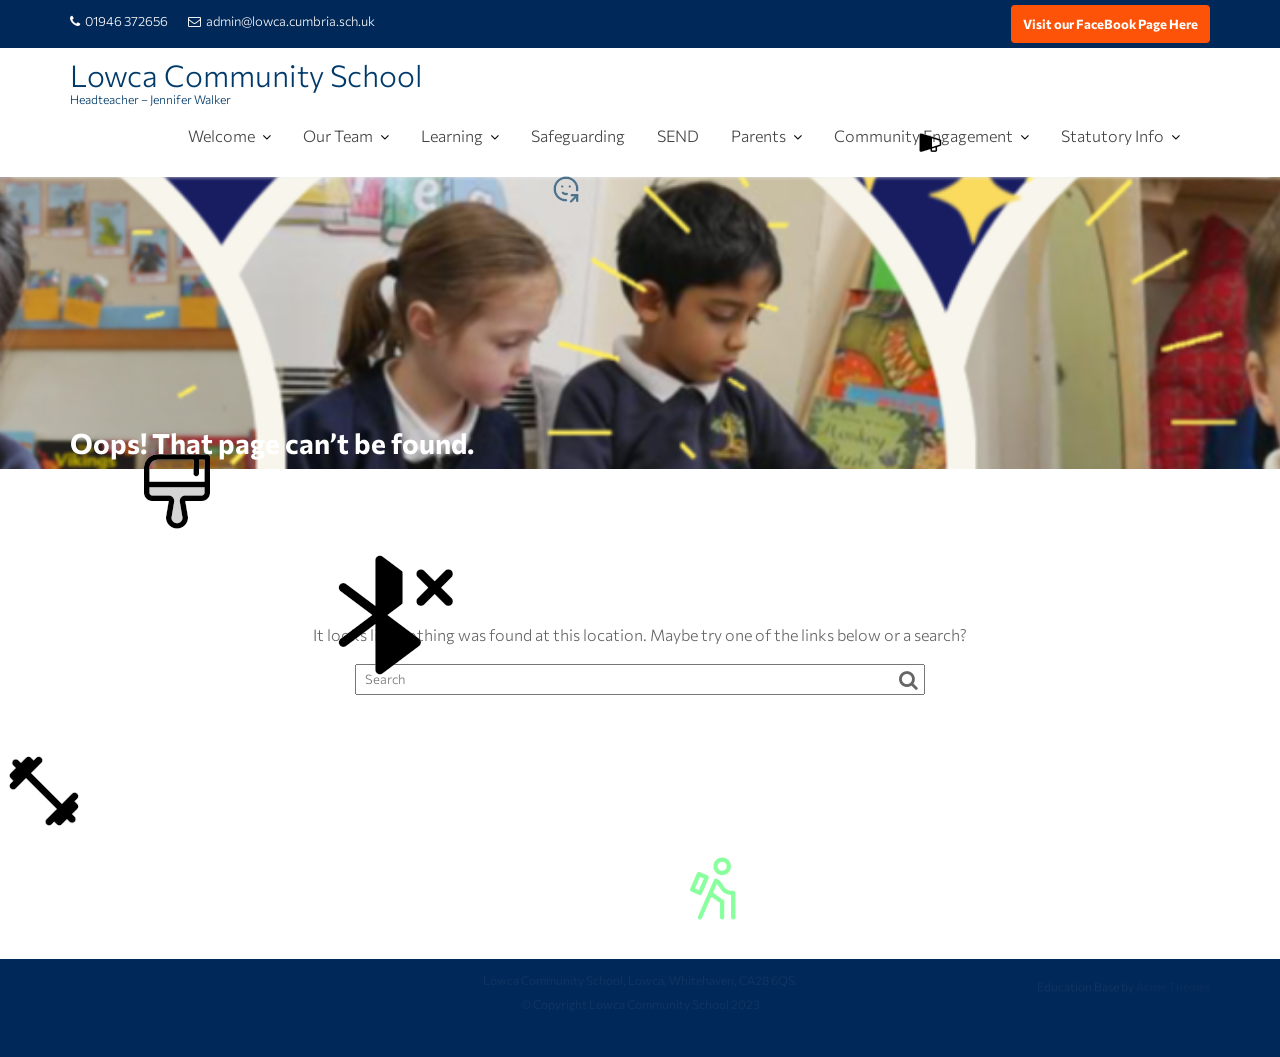  Describe the element at coordinates (44, 791) in the screenshot. I see `access fitness or workout features` at that location.